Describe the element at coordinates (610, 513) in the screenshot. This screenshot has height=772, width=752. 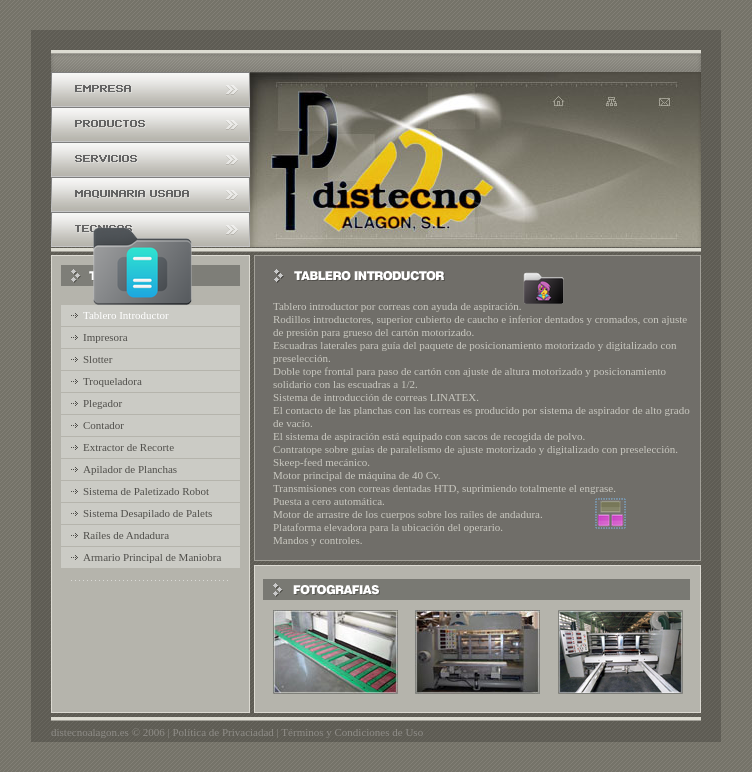
I see `select all items in the current view` at that location.